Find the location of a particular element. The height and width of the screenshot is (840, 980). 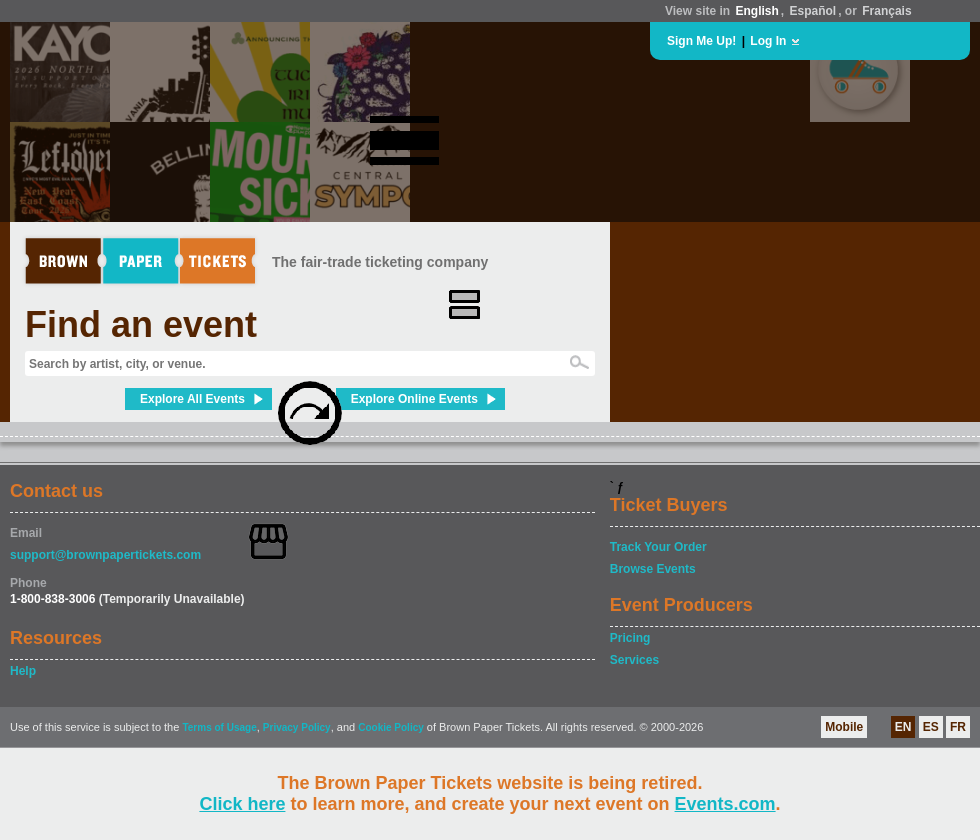

switch to day view in calendar is located at coordinates (404, 138).